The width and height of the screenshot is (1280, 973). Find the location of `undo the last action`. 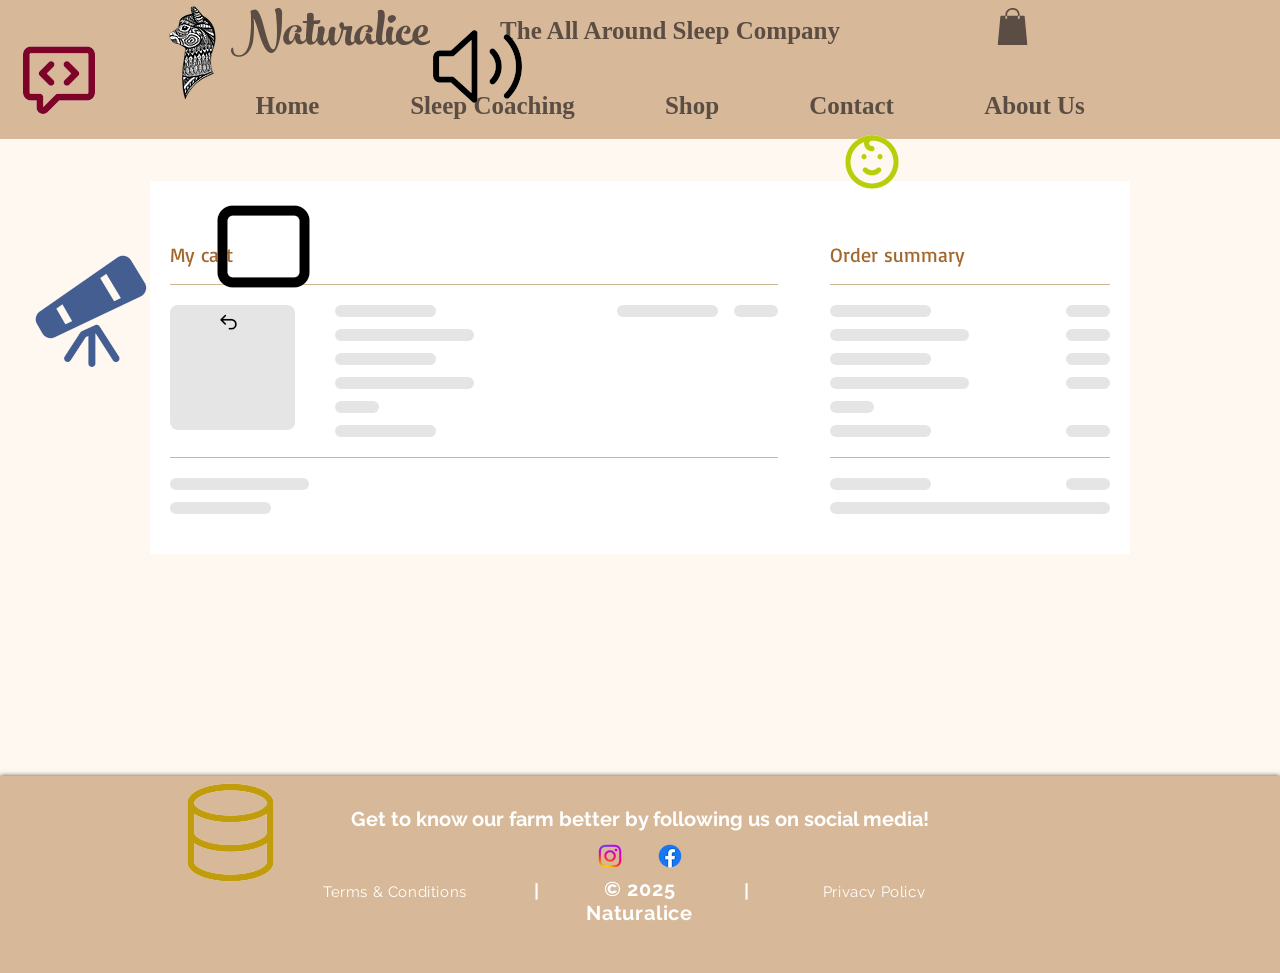

undo the last action is located at coordinates (228, 322).